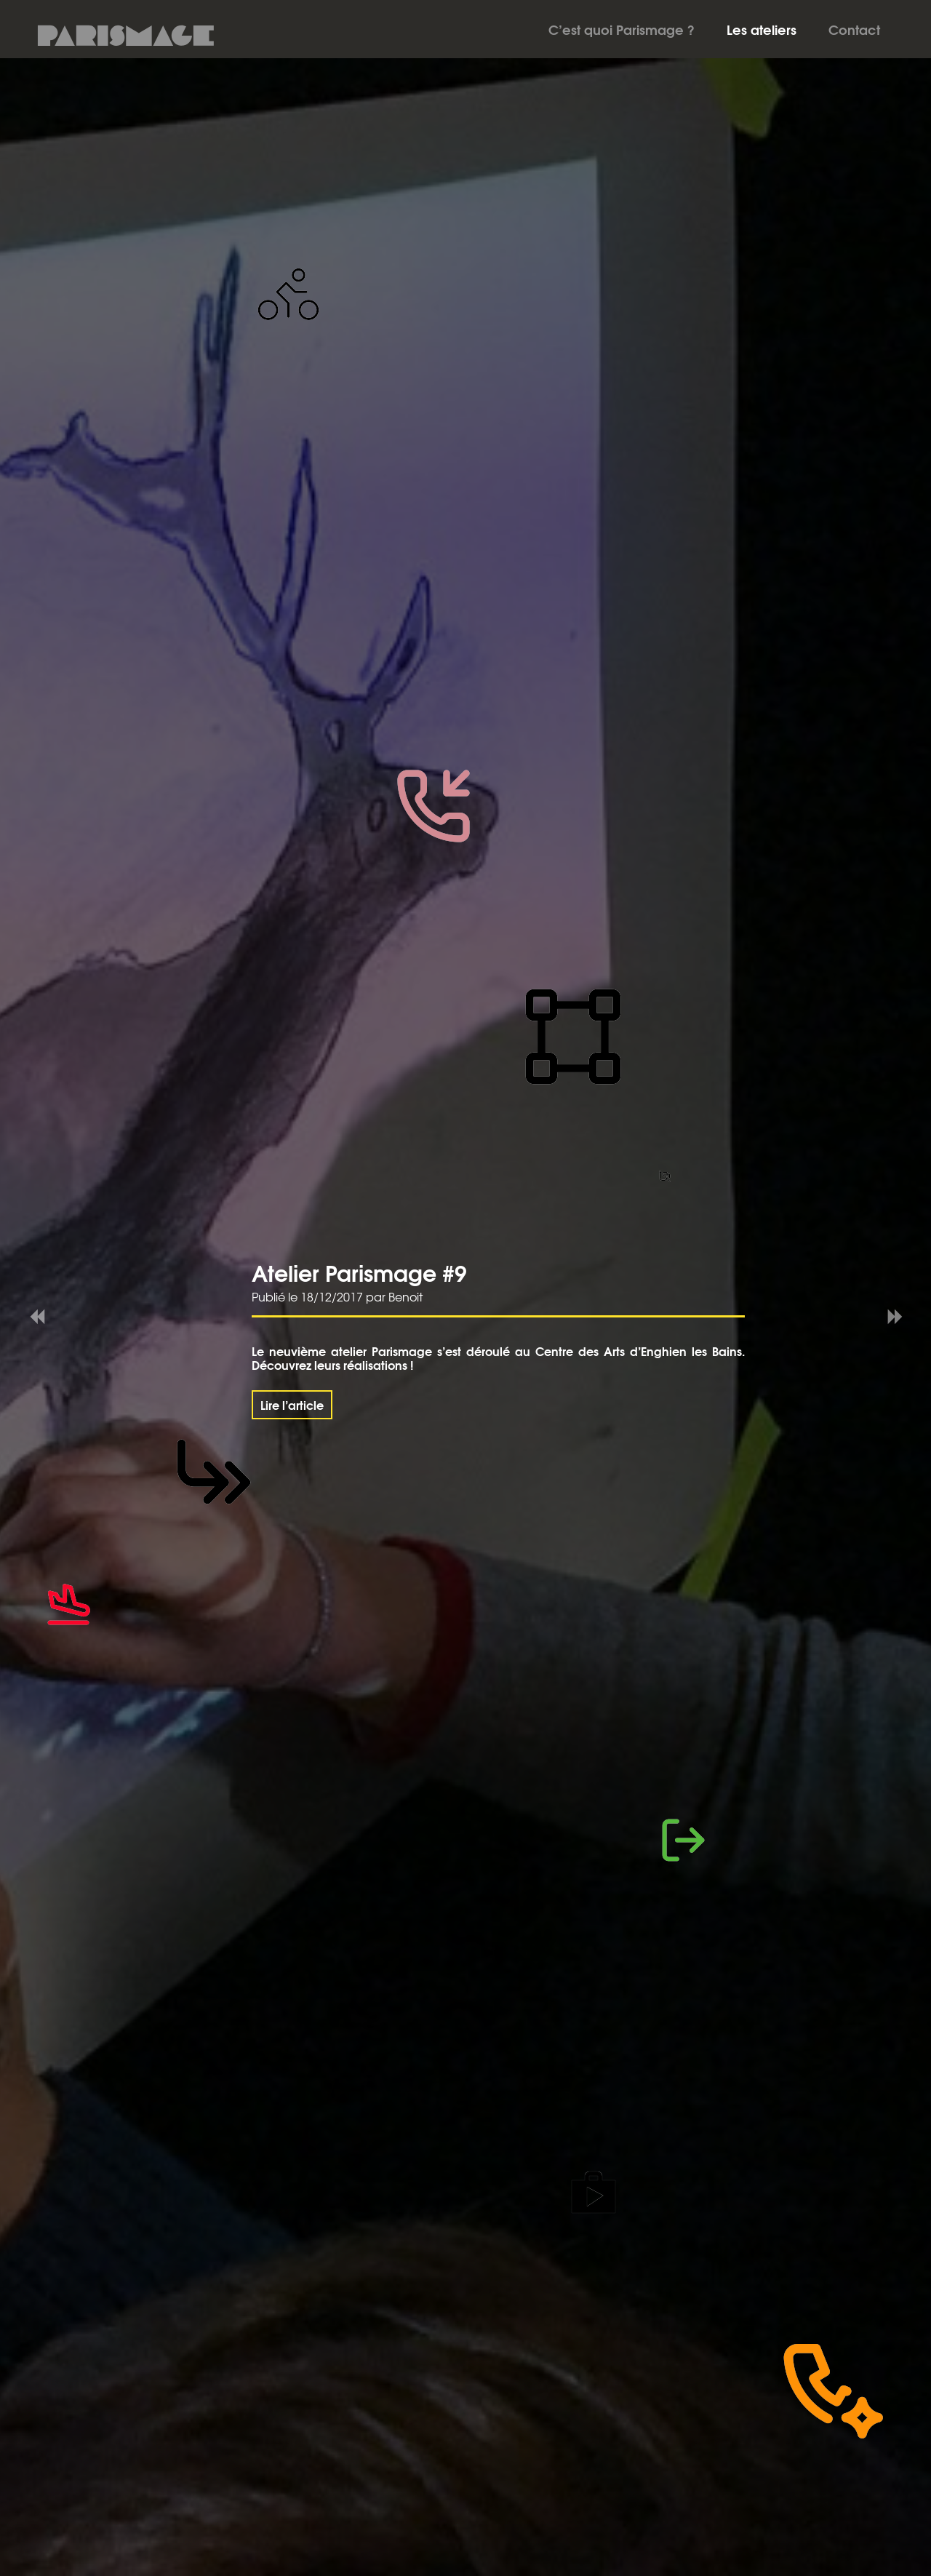 The image size is (931, 2576). What do you see at coordinates (68, 1604) in the screenshot?
I see `view flight arrival information` at bounding box center [68, 1604].